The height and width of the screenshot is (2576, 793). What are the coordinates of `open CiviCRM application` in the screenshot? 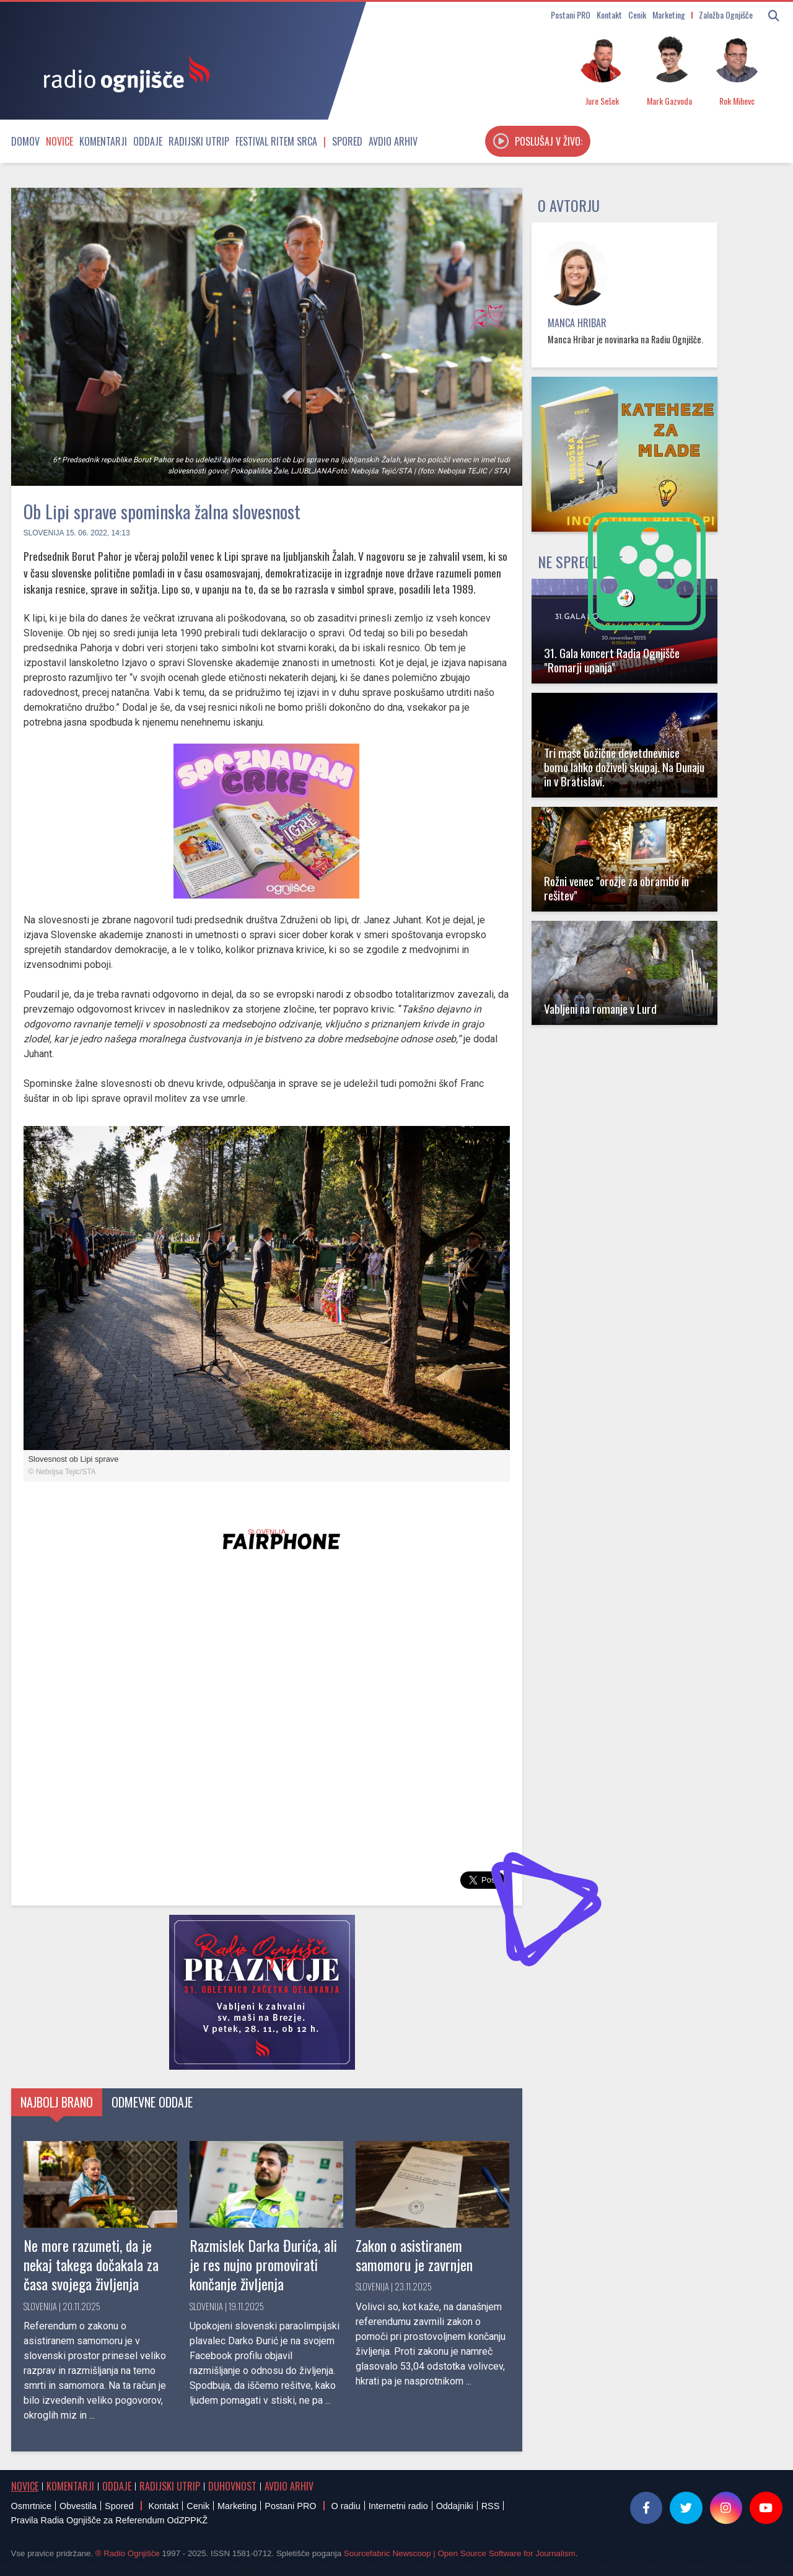 It's located at (546, 1909).